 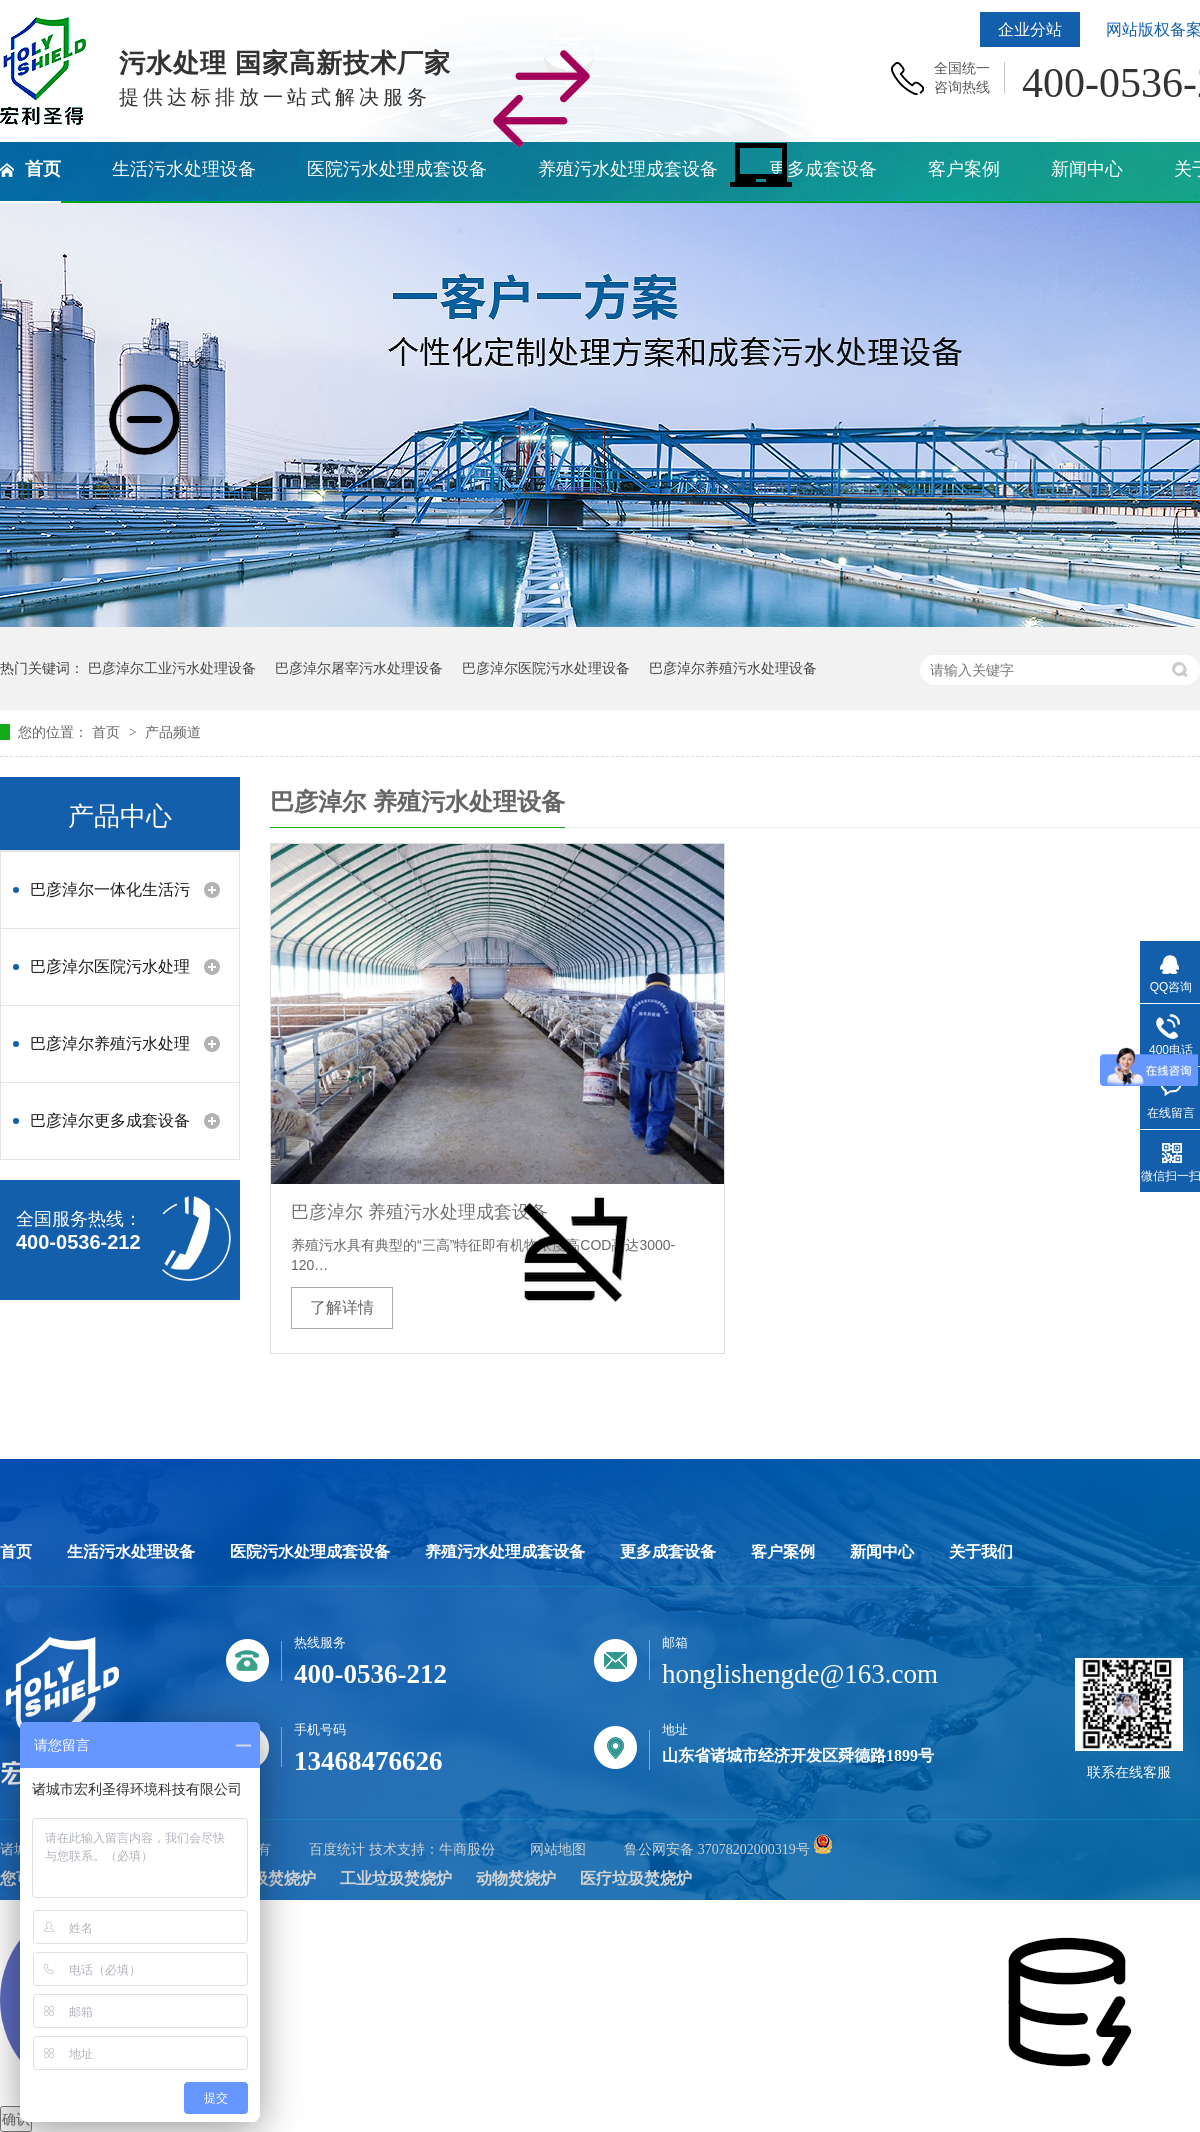 What do you see at coordinates (576, 1249) in the screenshot?
I see `indicates food is not allowed in this area` at bounding box center [576, 1249].